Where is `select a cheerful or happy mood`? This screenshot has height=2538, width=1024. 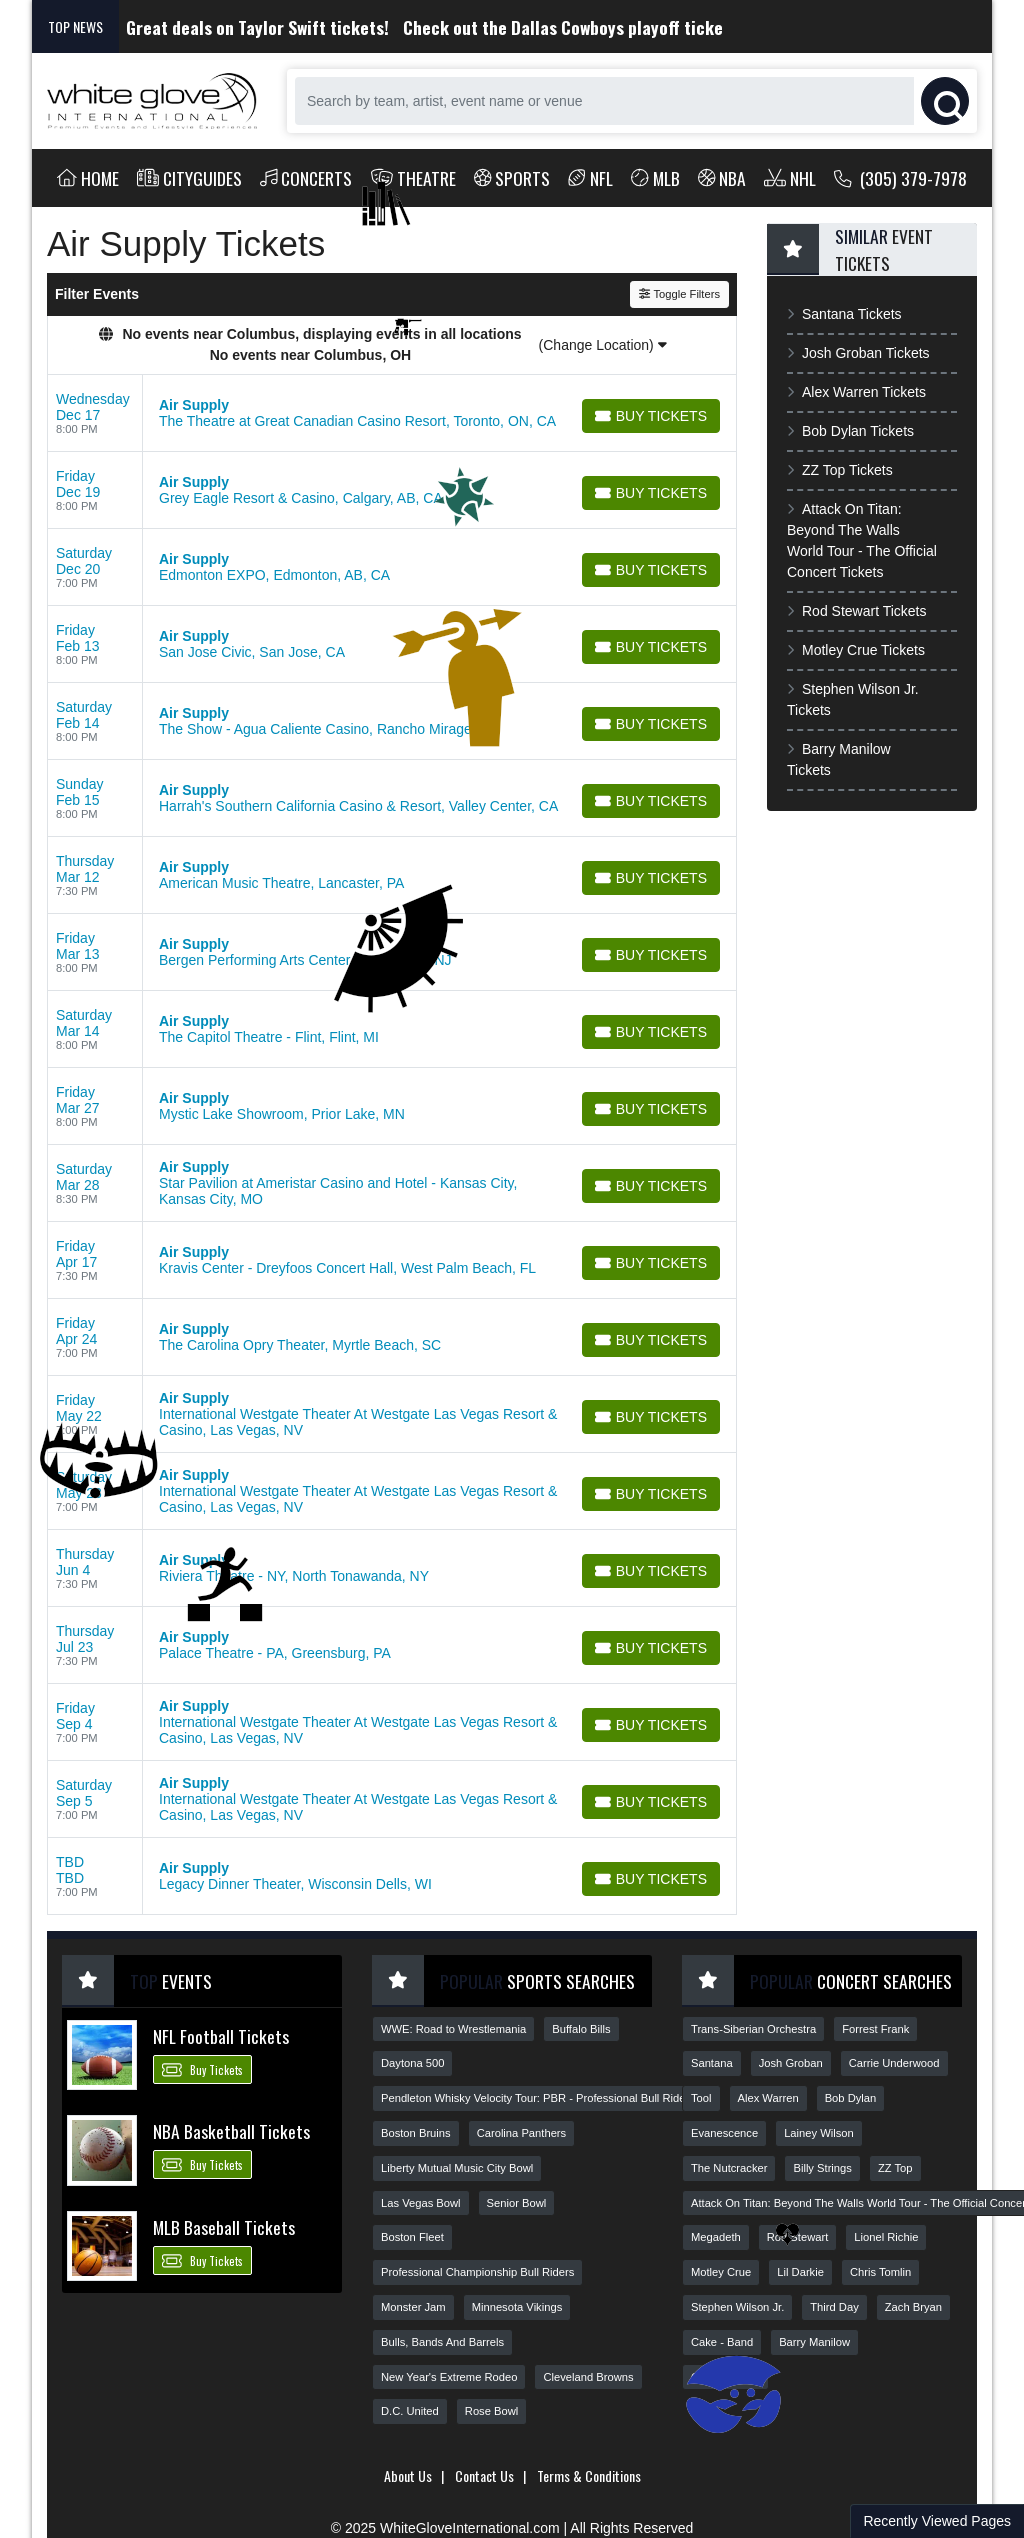 select a cheerful or happy mood is located at coordinates (787, 2234).